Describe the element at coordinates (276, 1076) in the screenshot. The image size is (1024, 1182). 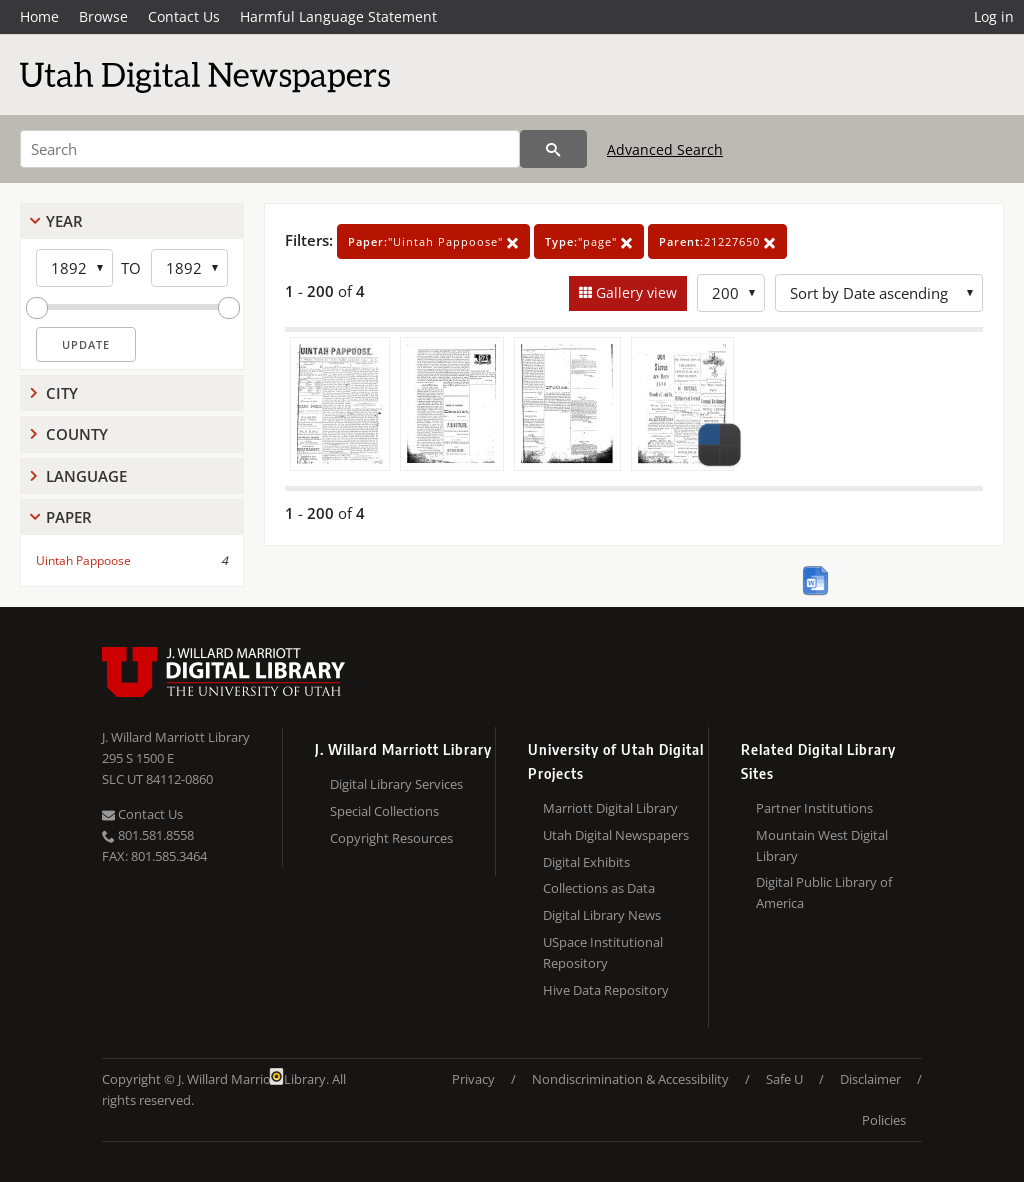
I see `open sound or audio settings panel` at that location.